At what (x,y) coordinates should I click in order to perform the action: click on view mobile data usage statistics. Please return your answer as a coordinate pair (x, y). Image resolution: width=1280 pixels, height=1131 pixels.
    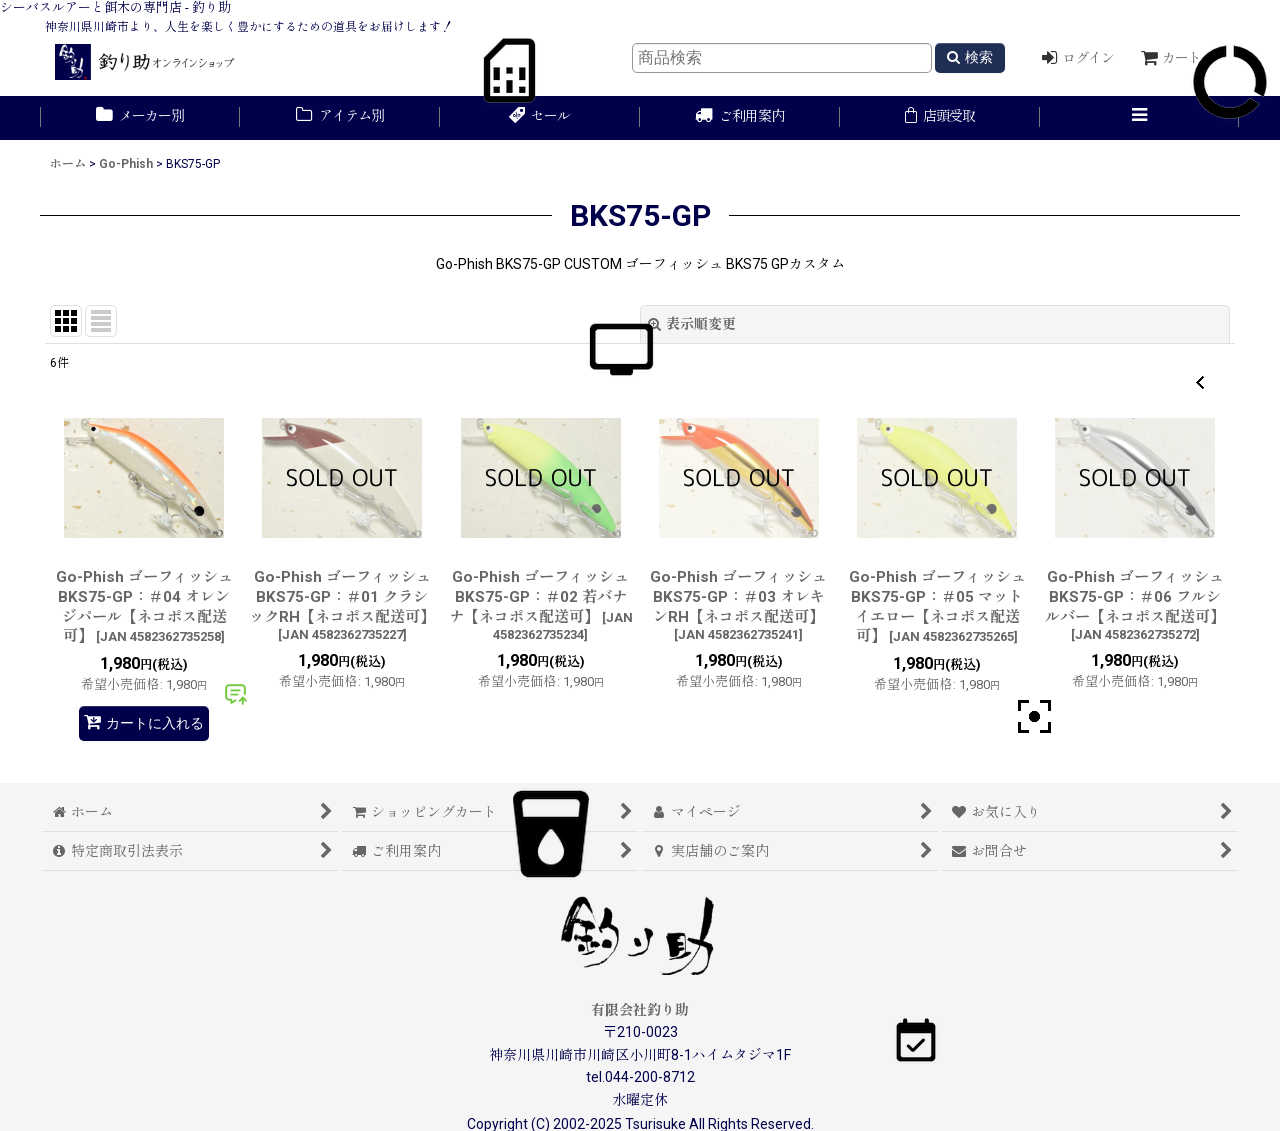
    Looking at the image, I should click on (1230, 82).